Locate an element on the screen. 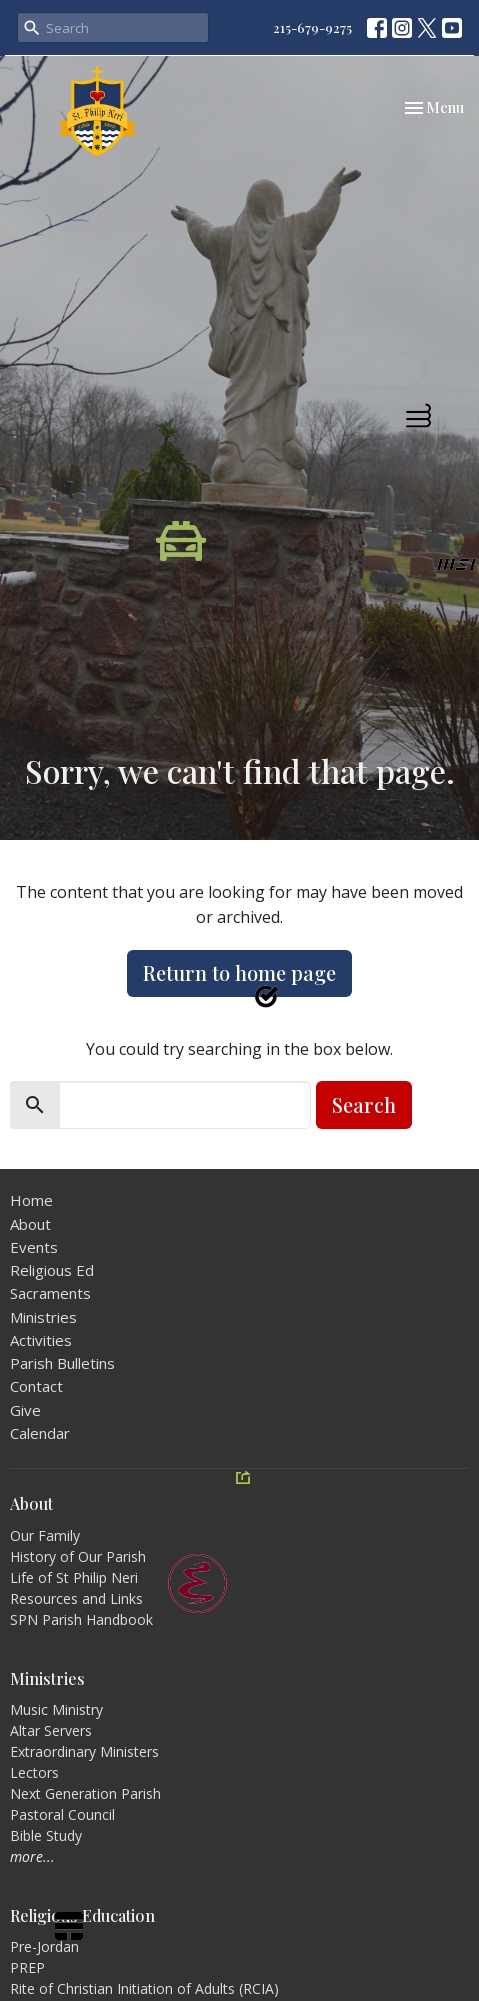  share content to another app or platform is located at coordinates (243, 1478).